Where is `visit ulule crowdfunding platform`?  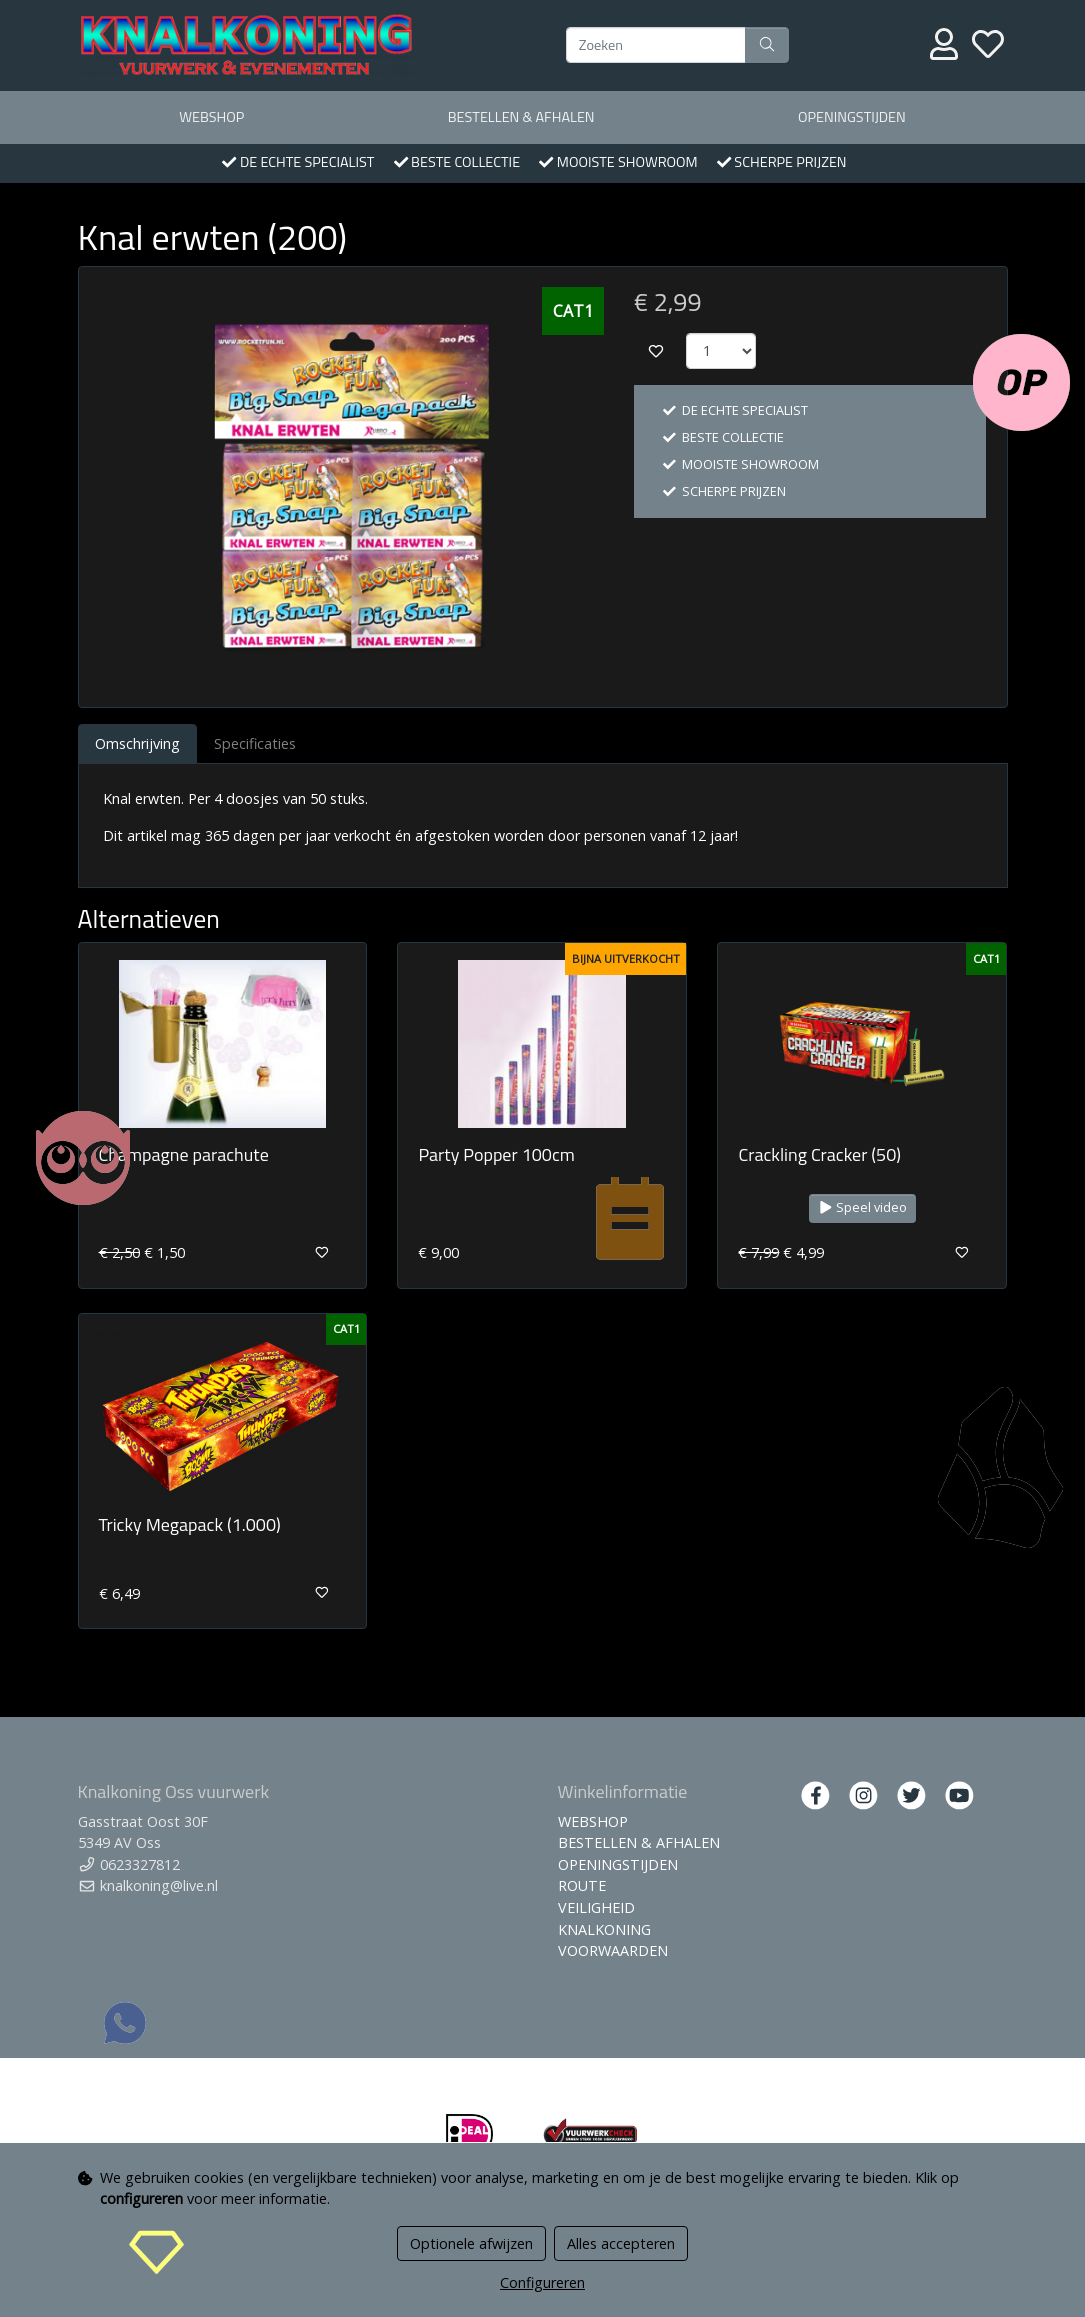 visit ulule crowdfunding platform is located at coordinates (83, 1158).